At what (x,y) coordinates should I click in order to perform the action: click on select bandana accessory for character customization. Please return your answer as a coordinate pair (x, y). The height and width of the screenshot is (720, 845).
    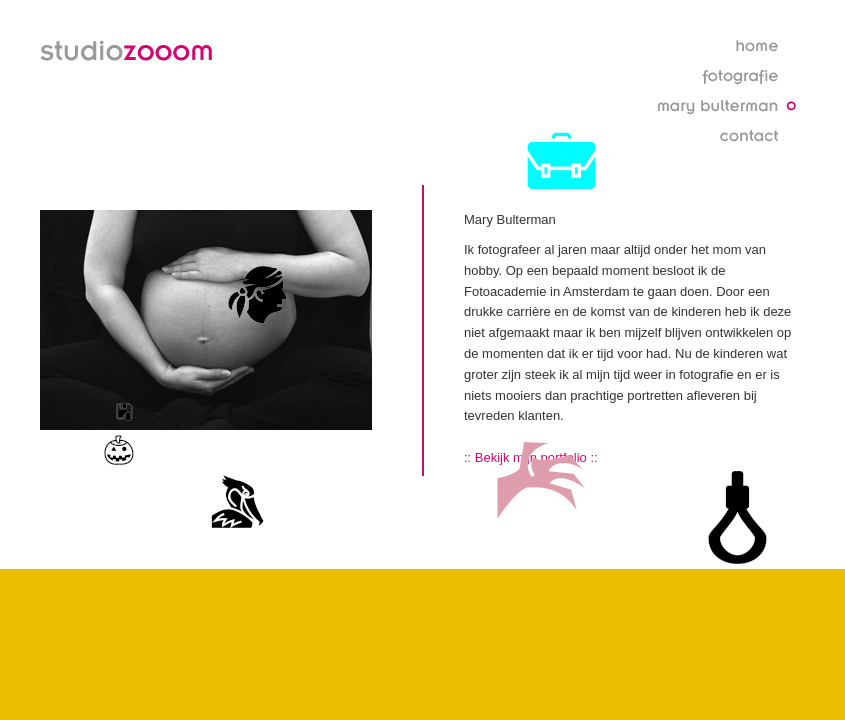
    Looking at the image, I should click on (257, 295).